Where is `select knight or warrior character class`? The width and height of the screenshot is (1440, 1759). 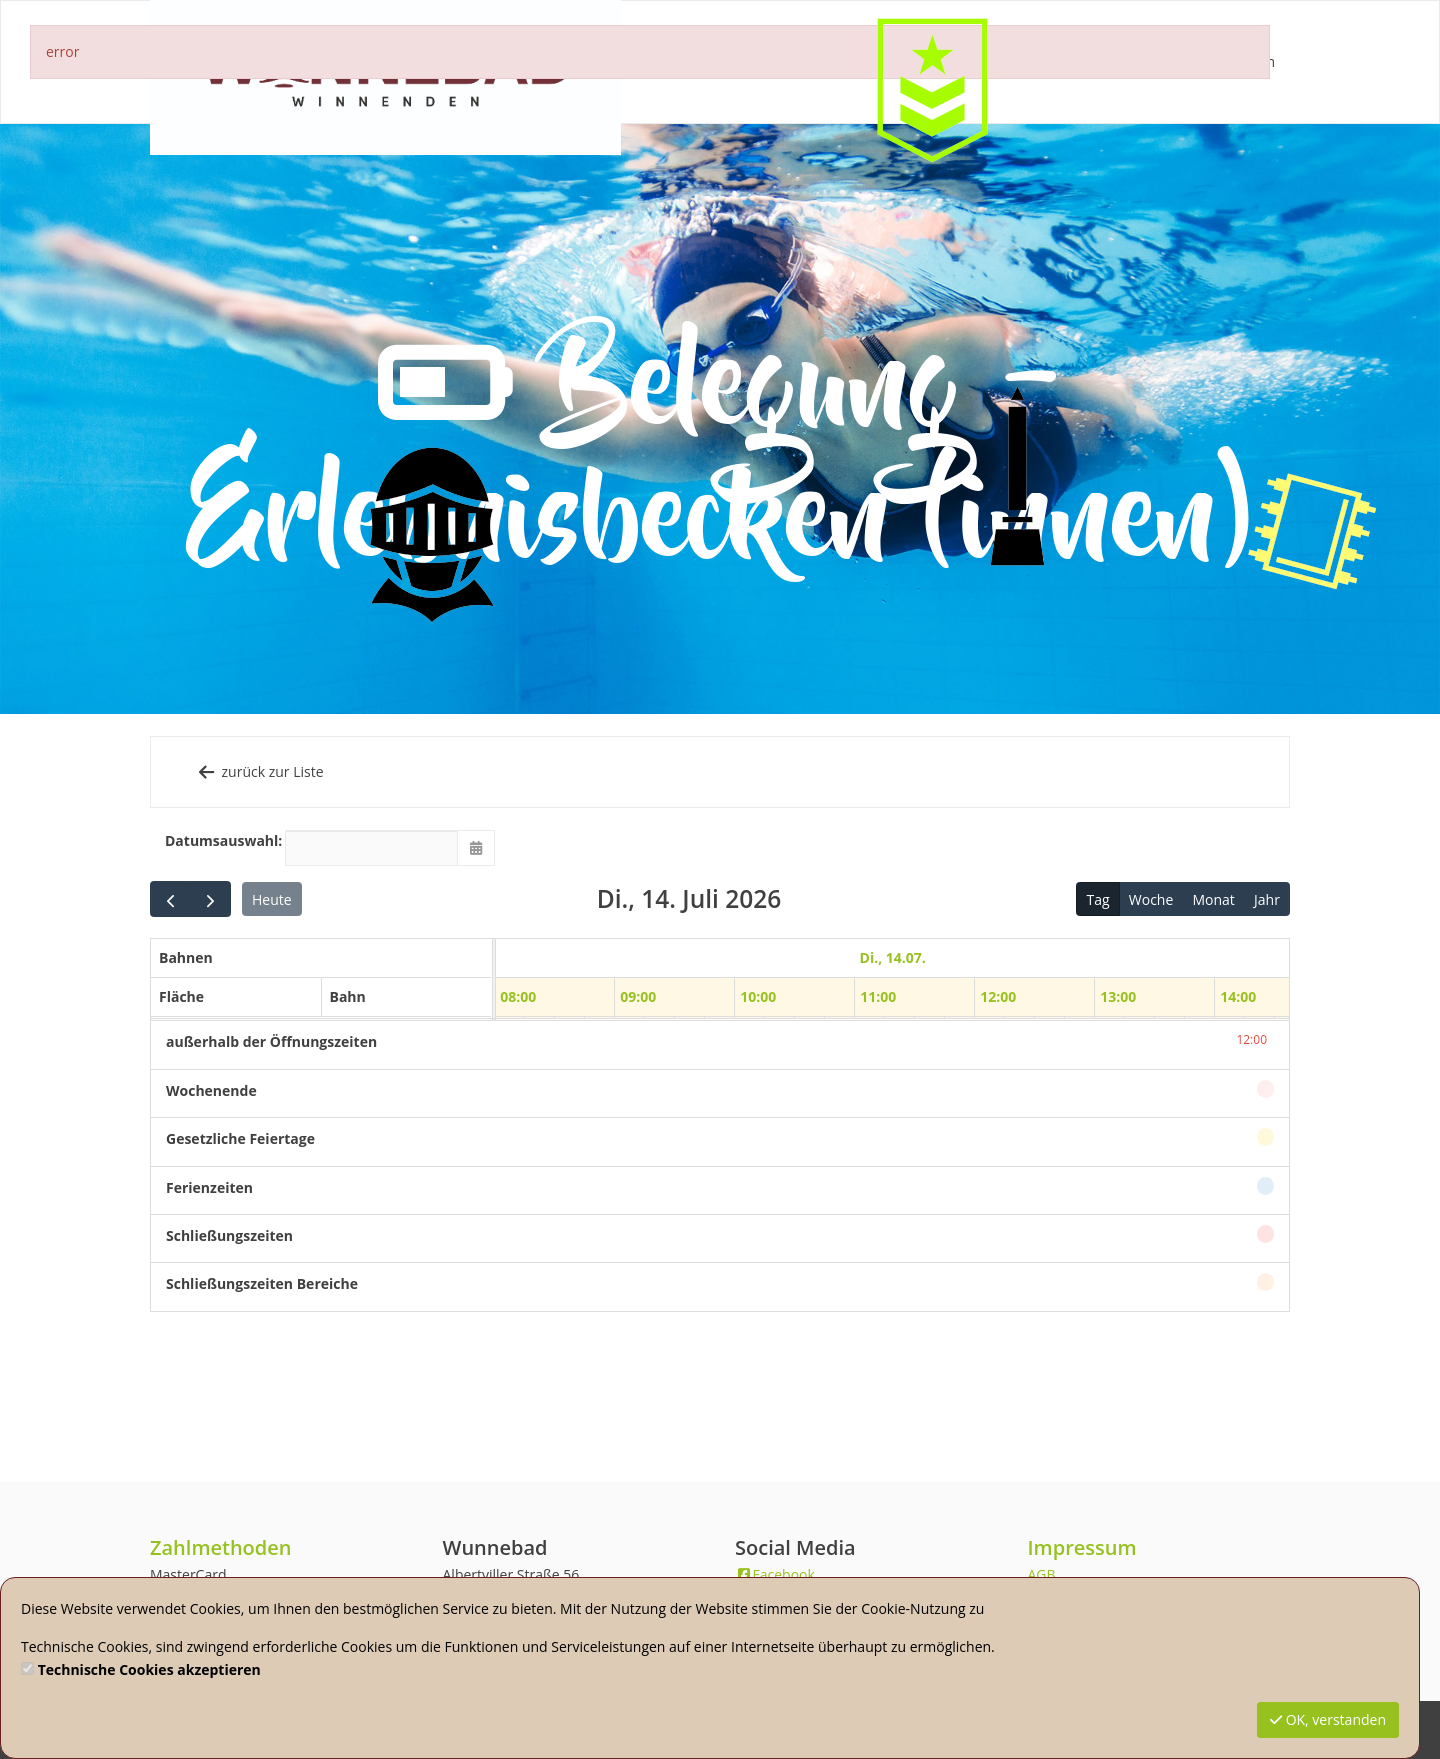 select knight or warrior character class is located at coordinates (431, 533).